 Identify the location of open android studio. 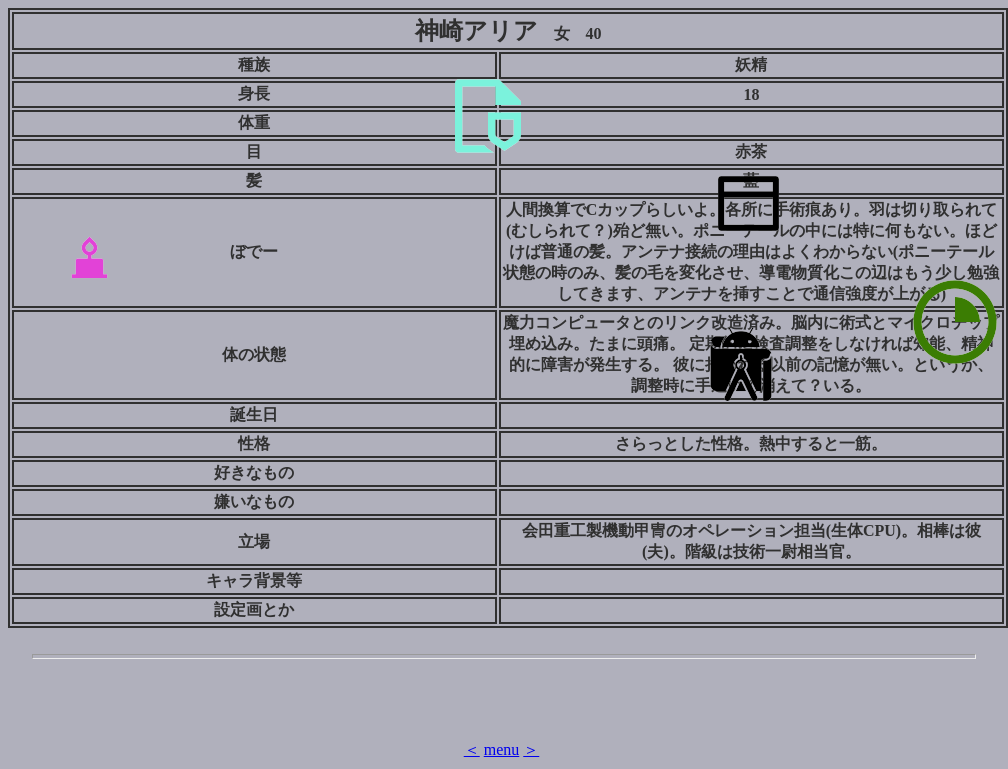
(741, 364).